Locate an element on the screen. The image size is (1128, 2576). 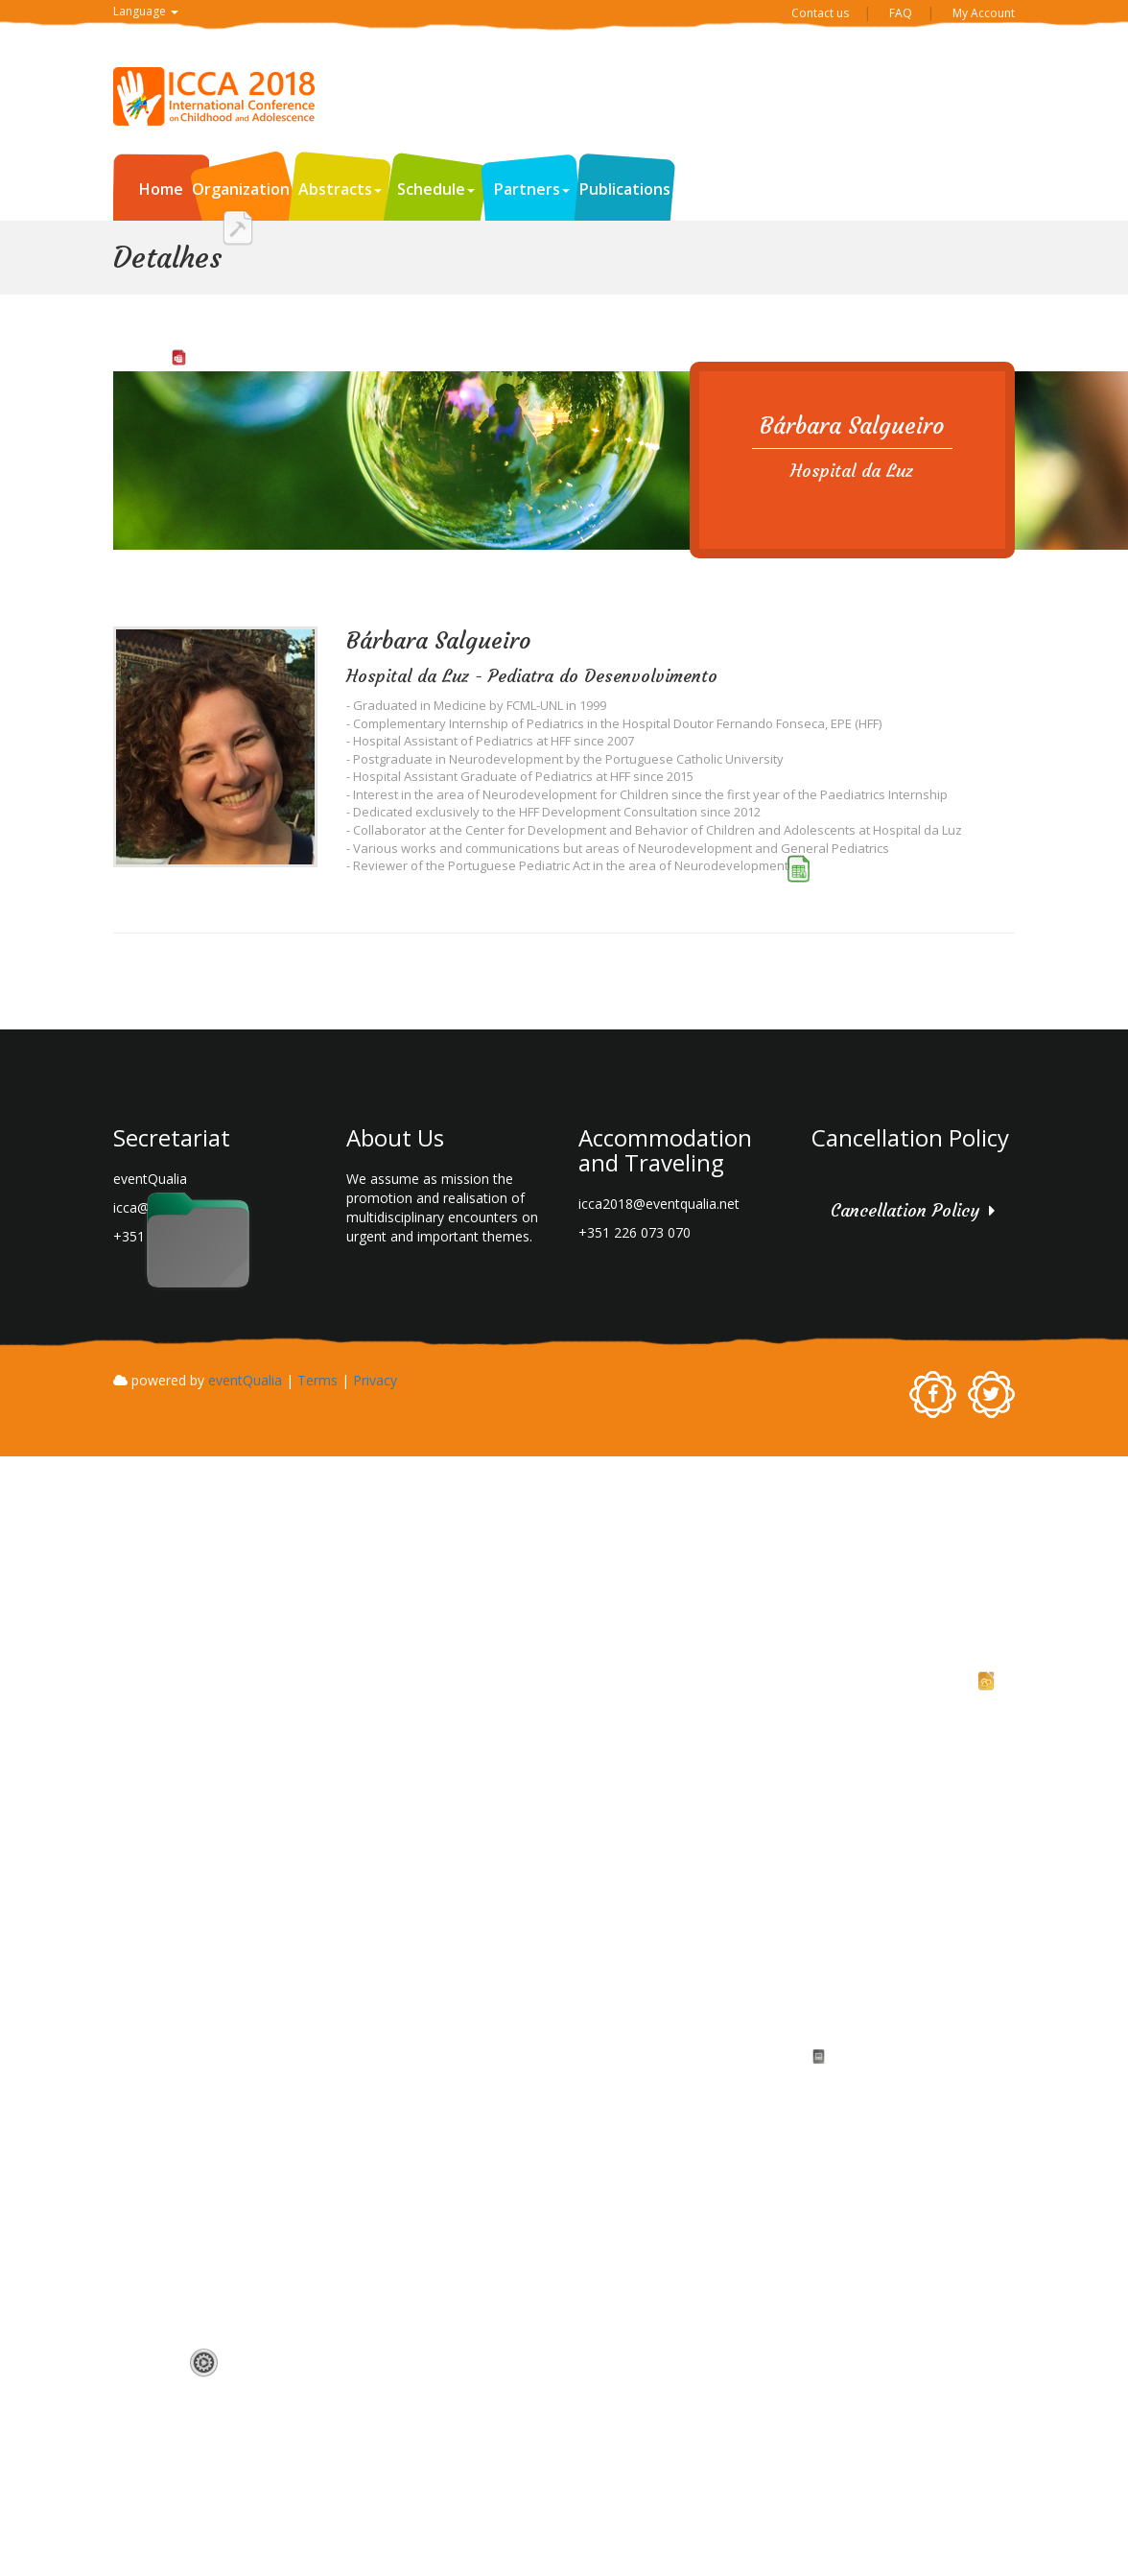
libreoffice calc spreadsheet template file is located at coordinates (798, 868).